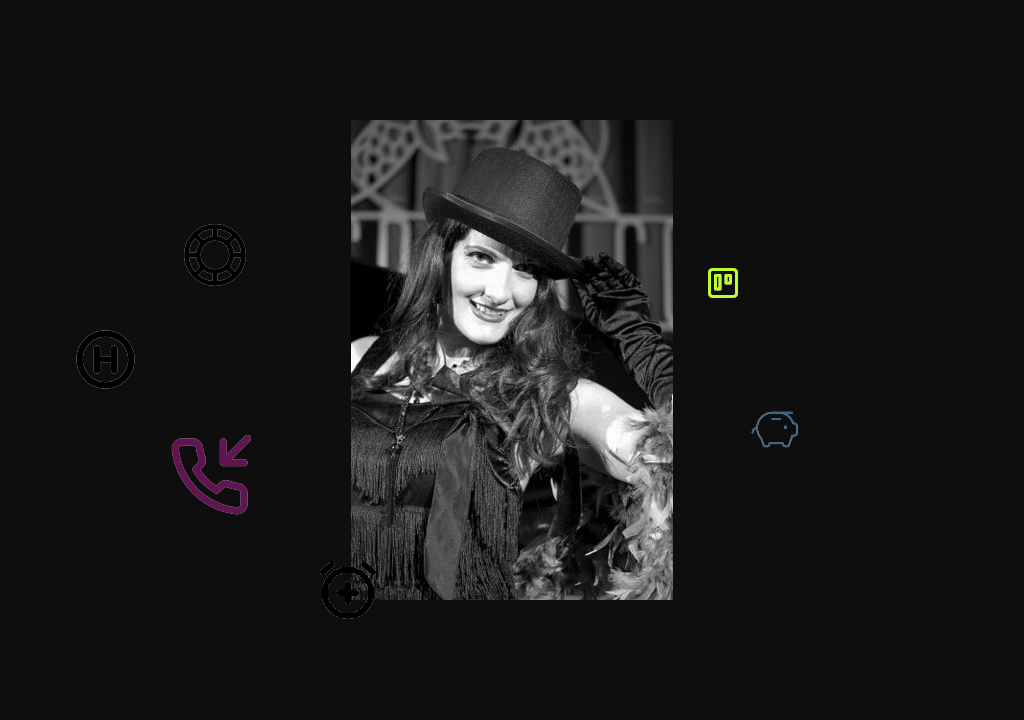 The width and height of the screenshot is (1024, 720). I want to click on access casino or gambling features, so click(215, 255).